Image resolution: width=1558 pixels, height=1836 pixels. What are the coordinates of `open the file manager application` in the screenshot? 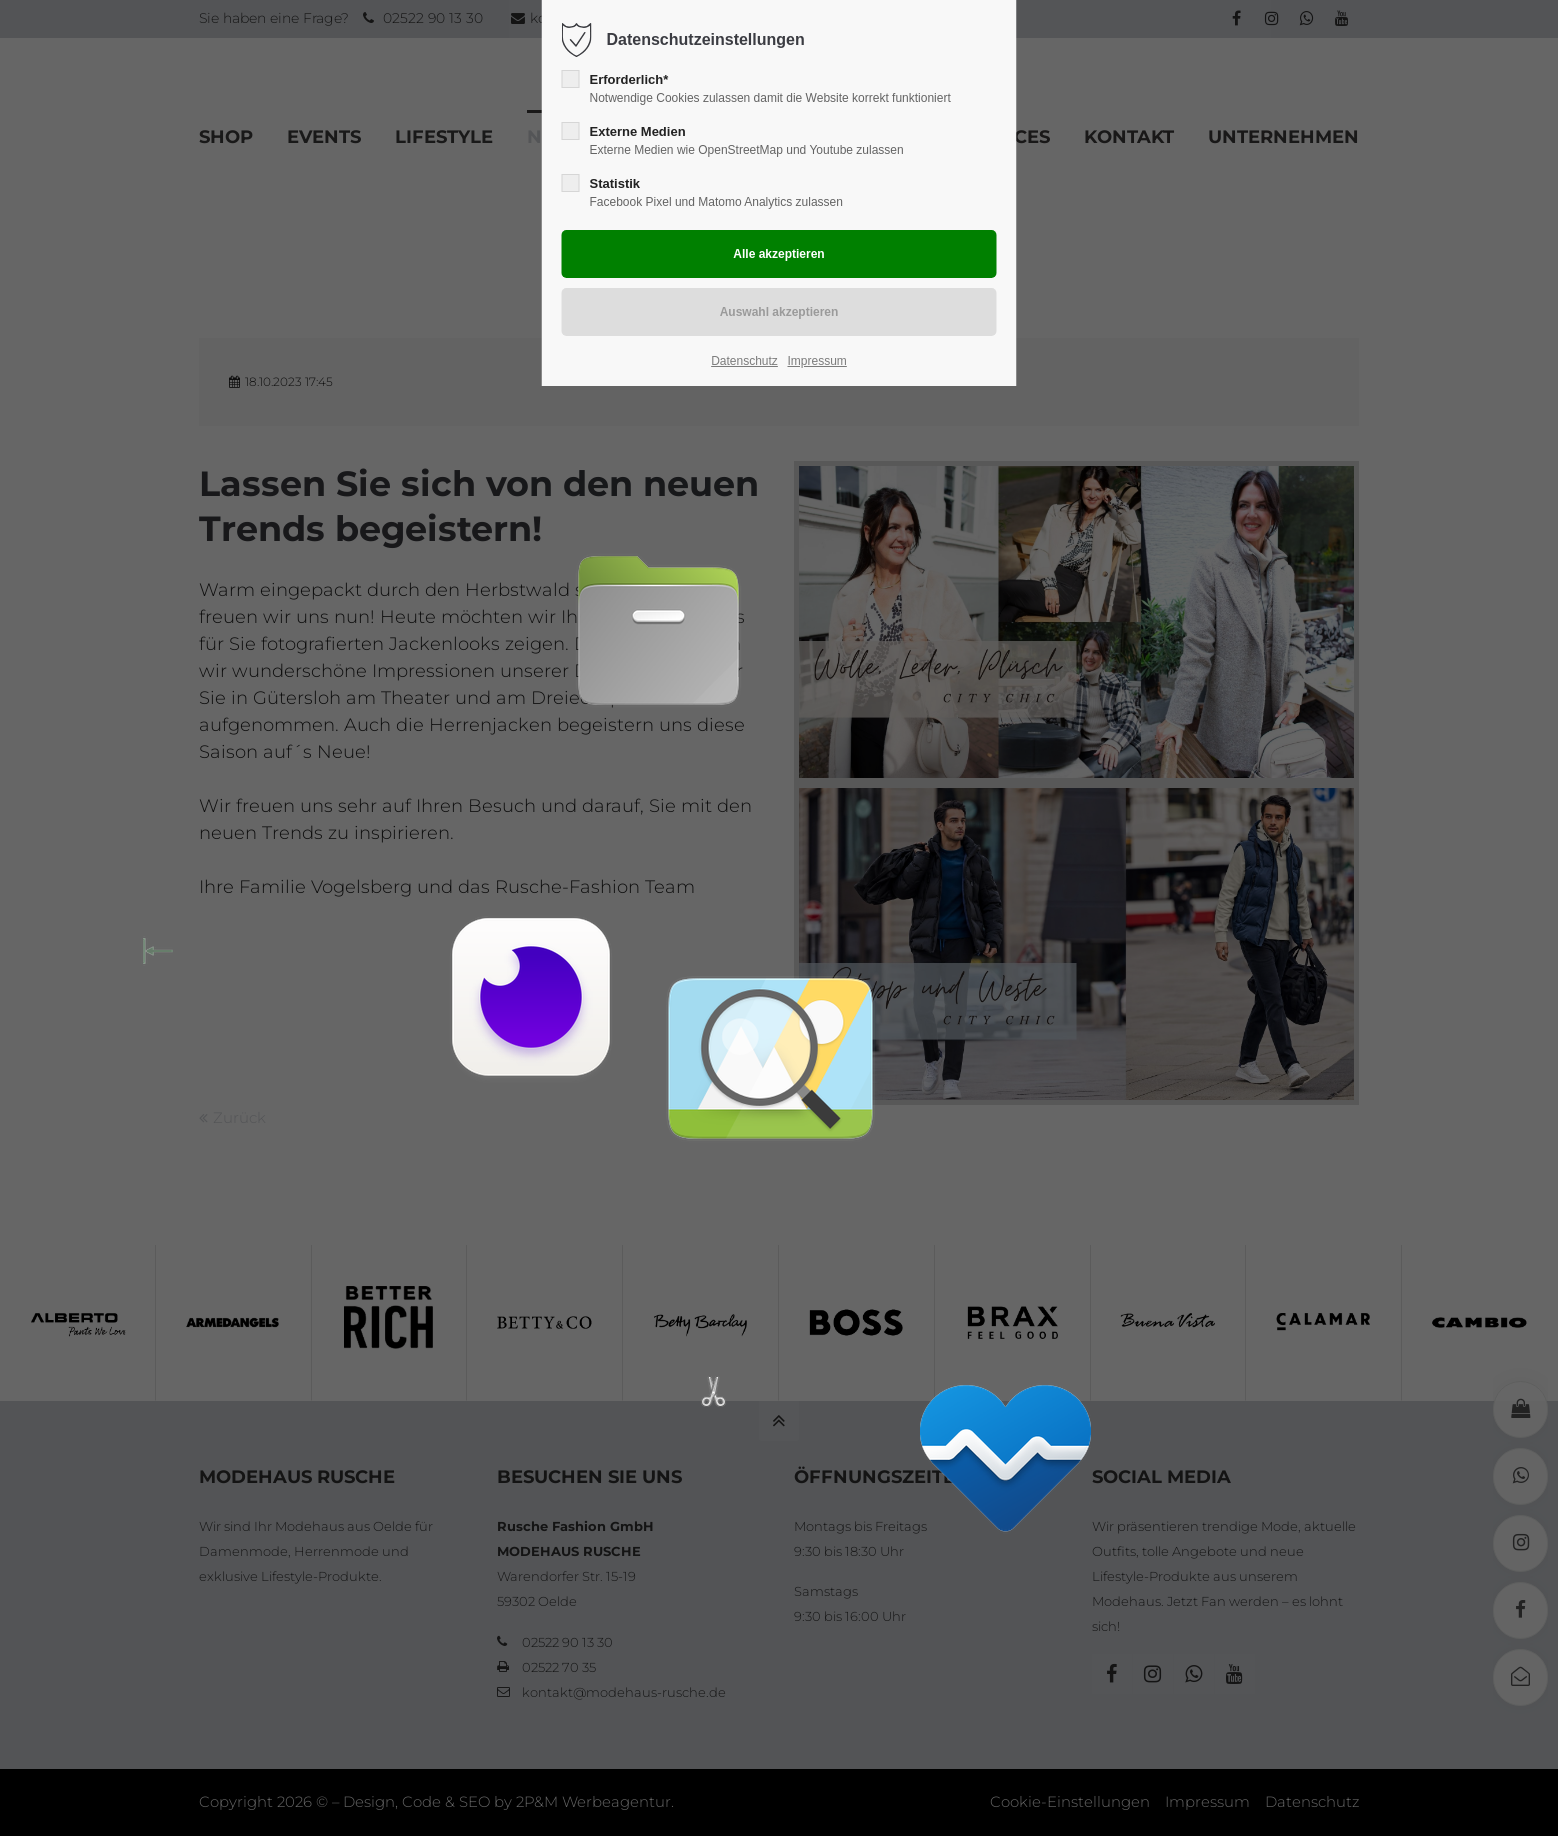 It's located at (658, 630).